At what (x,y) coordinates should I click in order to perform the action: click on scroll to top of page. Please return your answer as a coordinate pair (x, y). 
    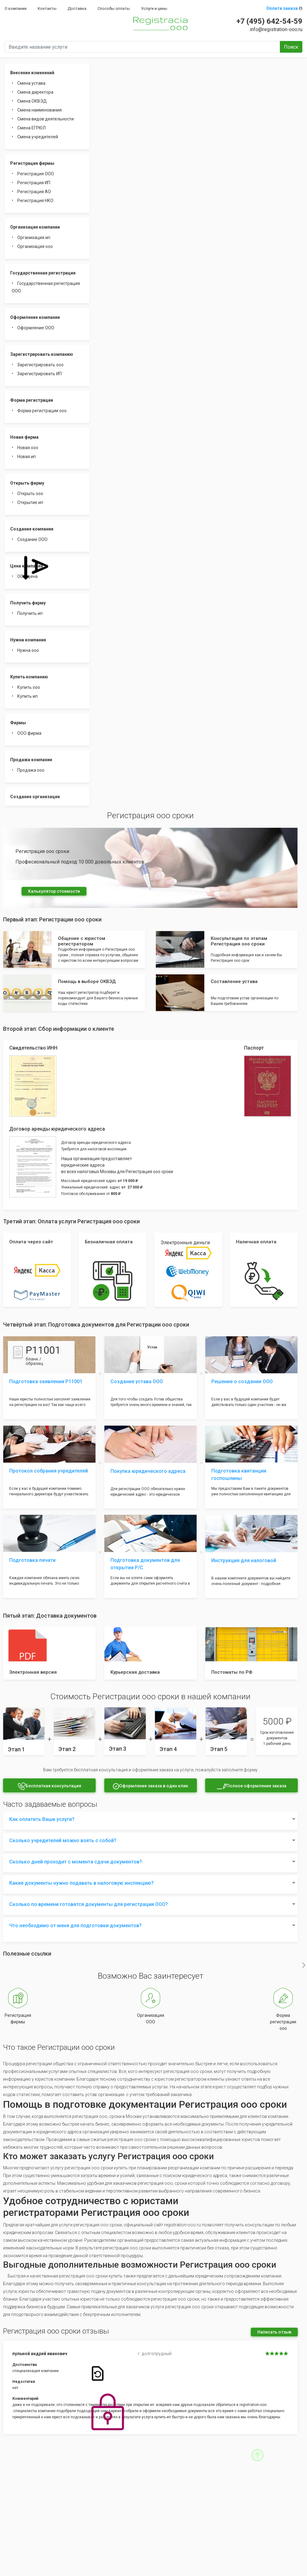
    Looking at the image, I should click on (257, 2455).